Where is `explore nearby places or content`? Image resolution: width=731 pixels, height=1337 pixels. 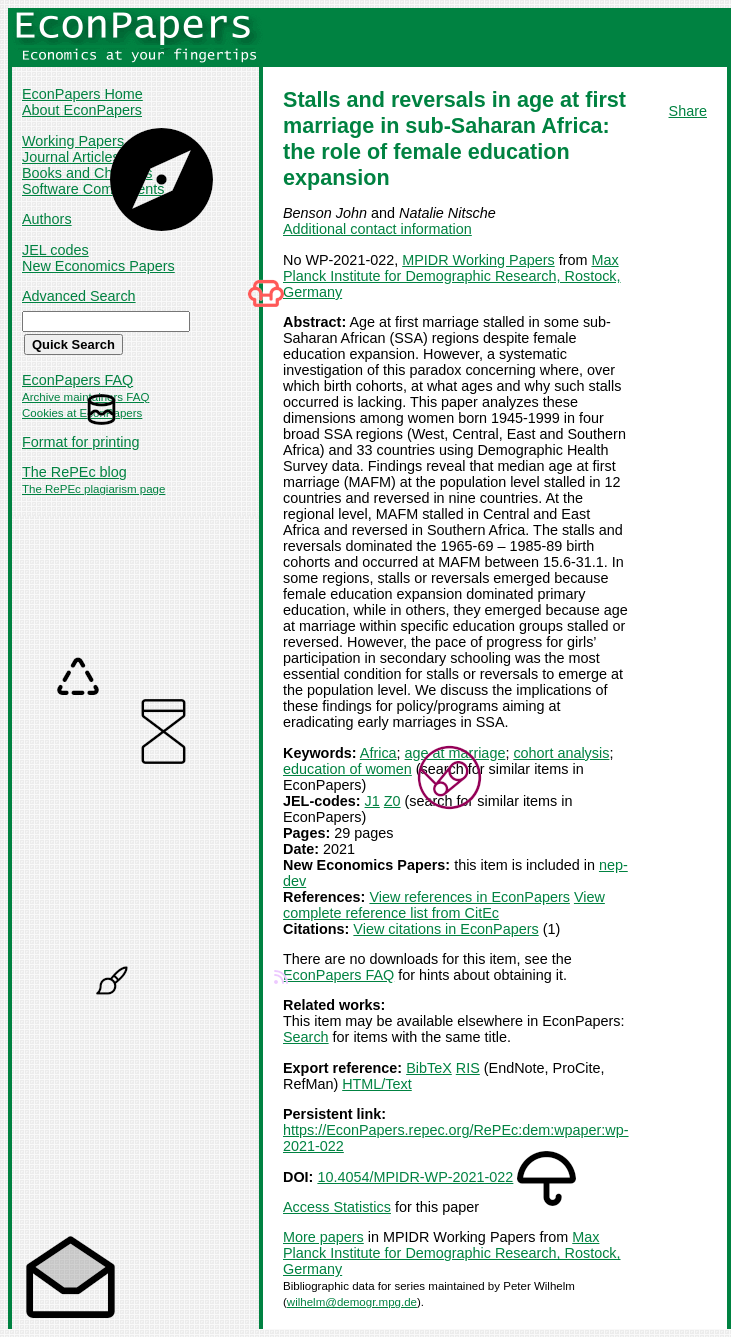
explore nearby places or content is located at coordinates (161, 179).